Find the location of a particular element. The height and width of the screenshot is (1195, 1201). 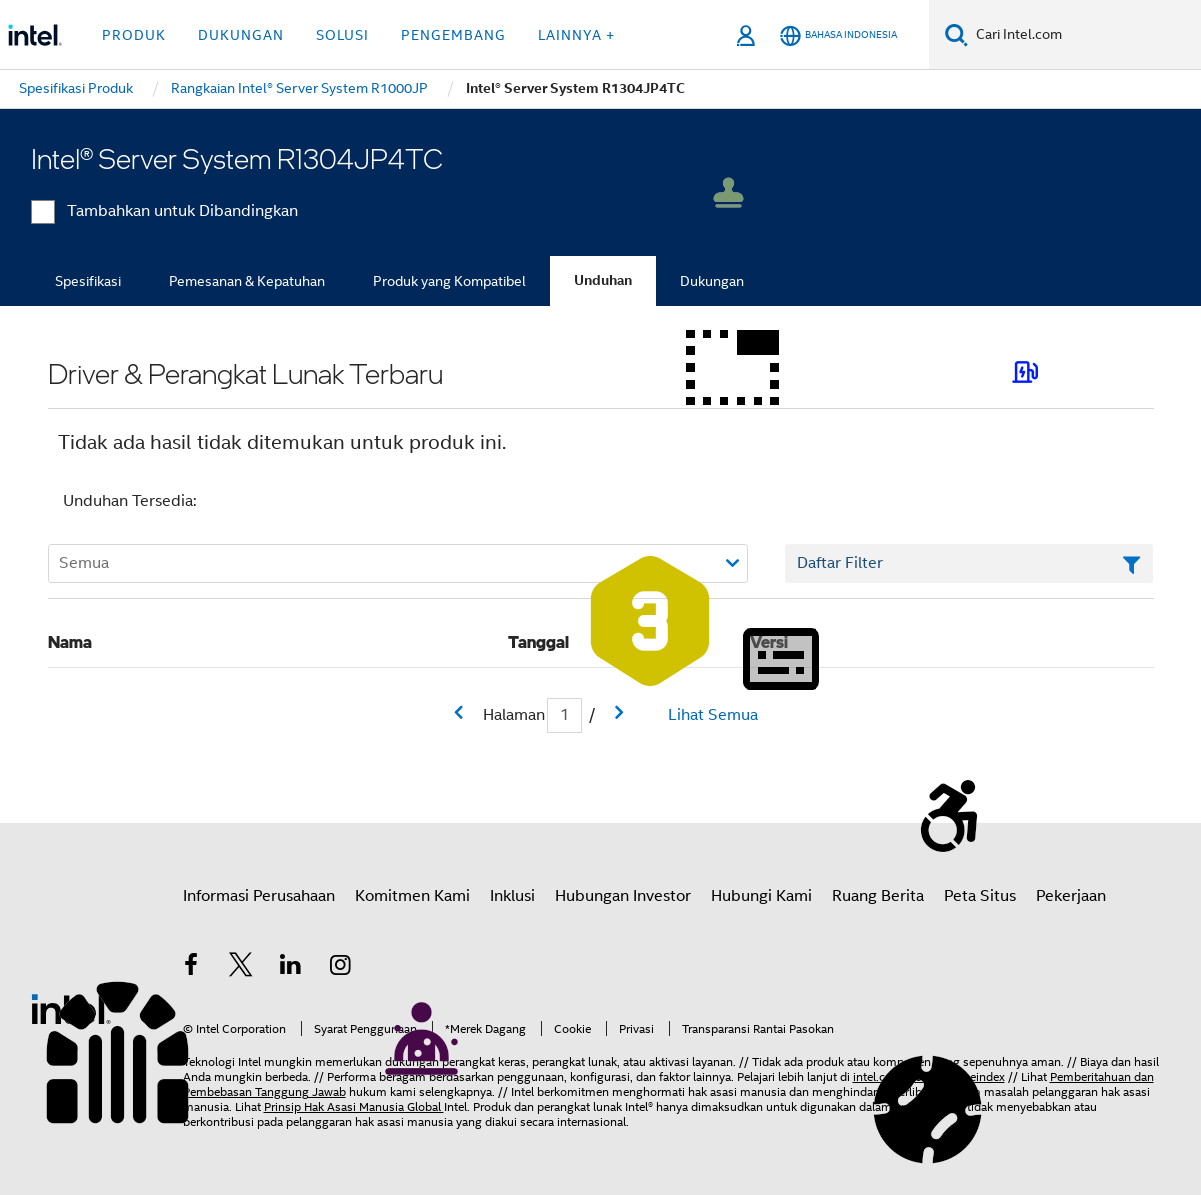

step 3 in a multi-step process is located at coordinates (650, 621).